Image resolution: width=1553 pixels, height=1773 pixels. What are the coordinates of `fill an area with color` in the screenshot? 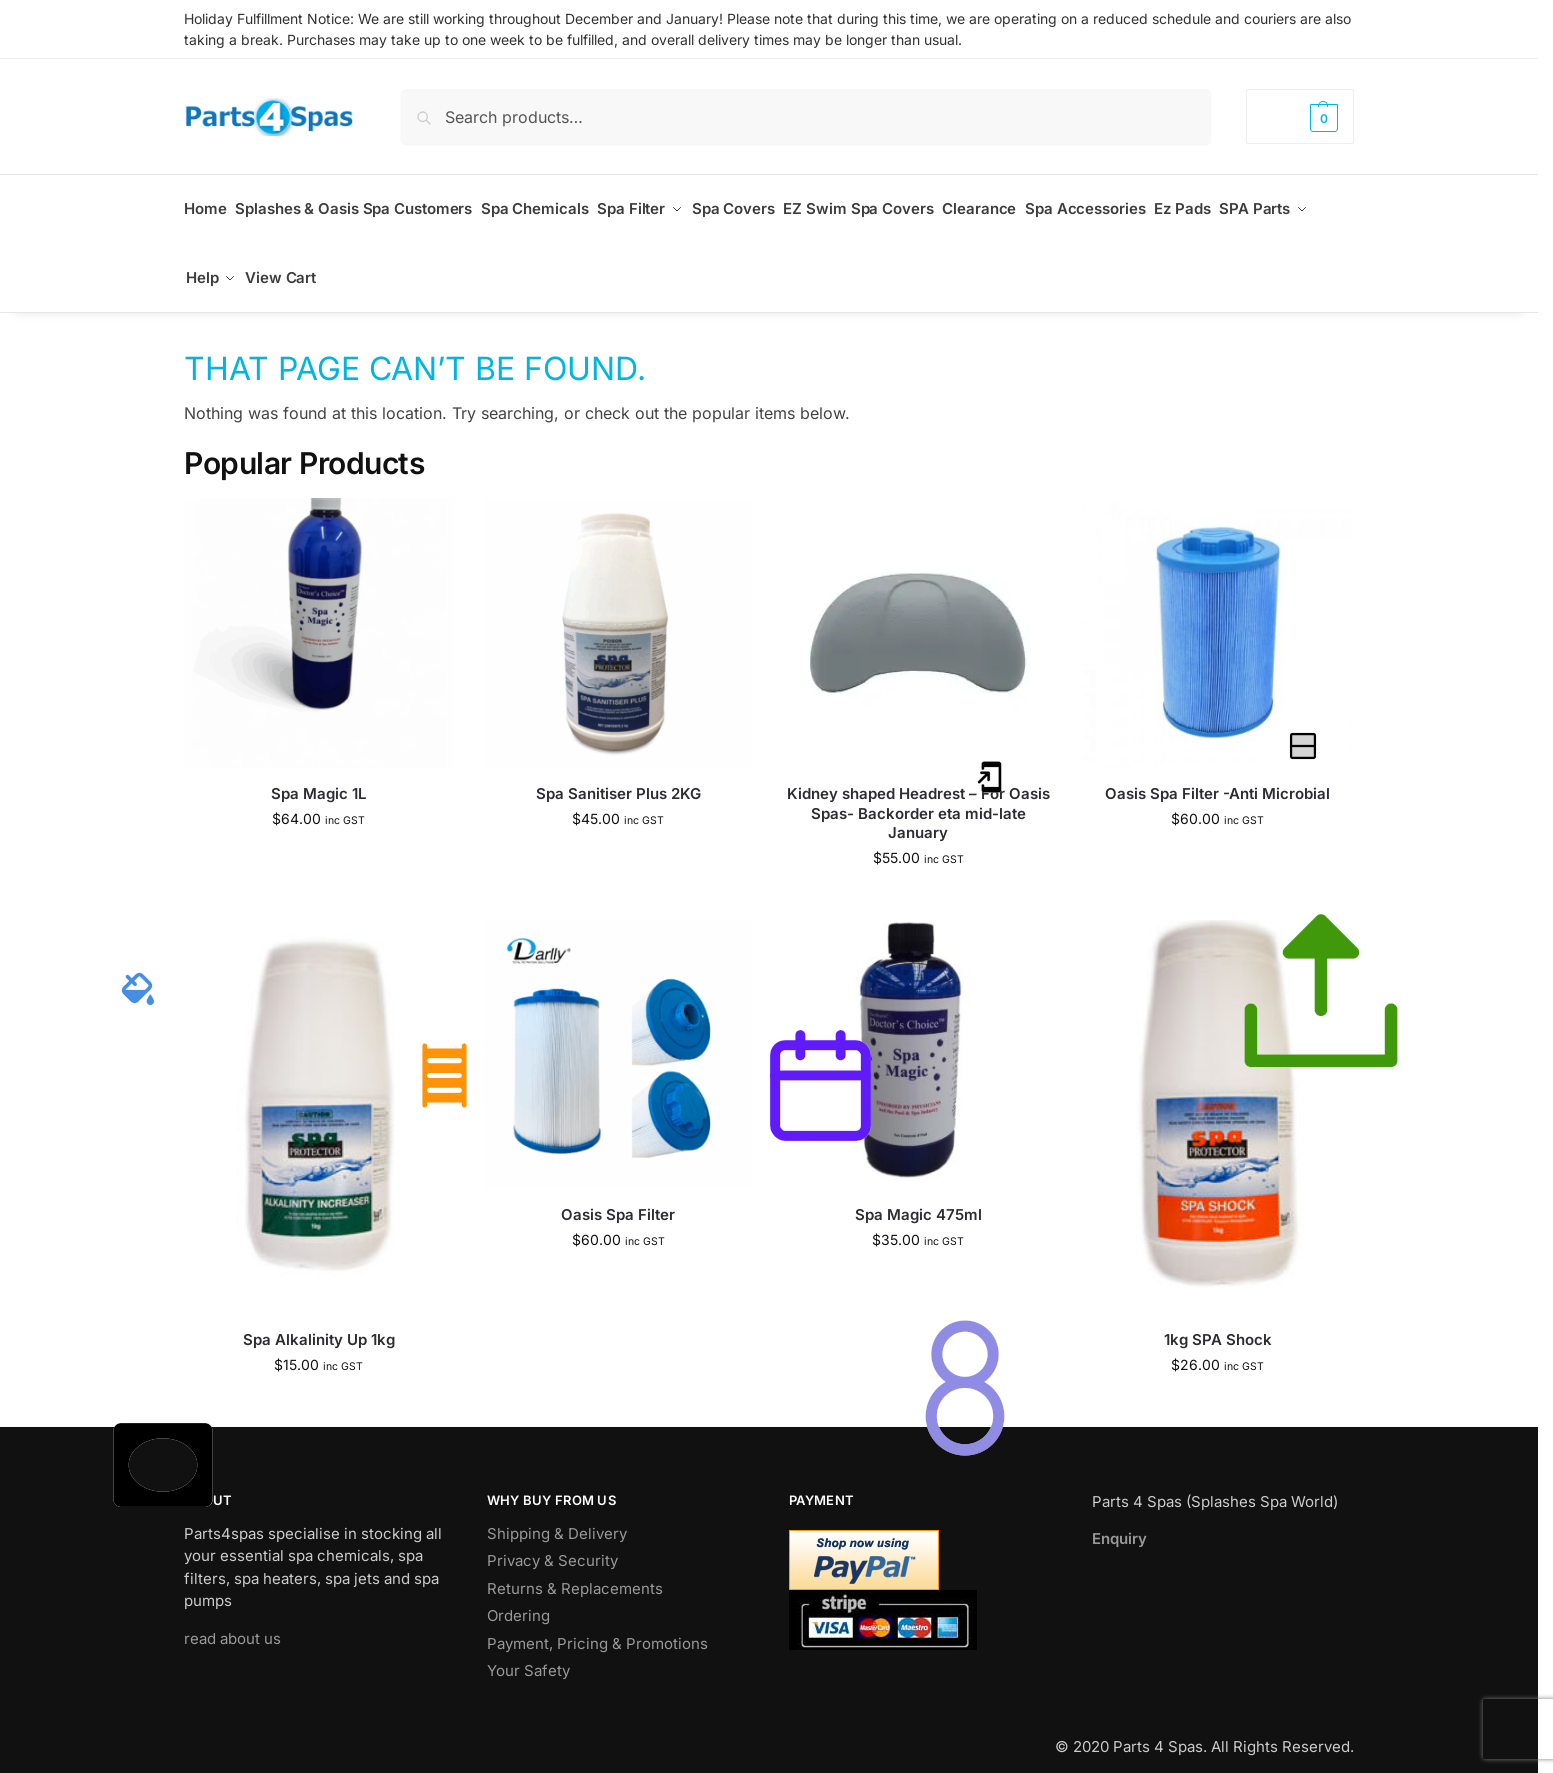 It's located at (137, 988).